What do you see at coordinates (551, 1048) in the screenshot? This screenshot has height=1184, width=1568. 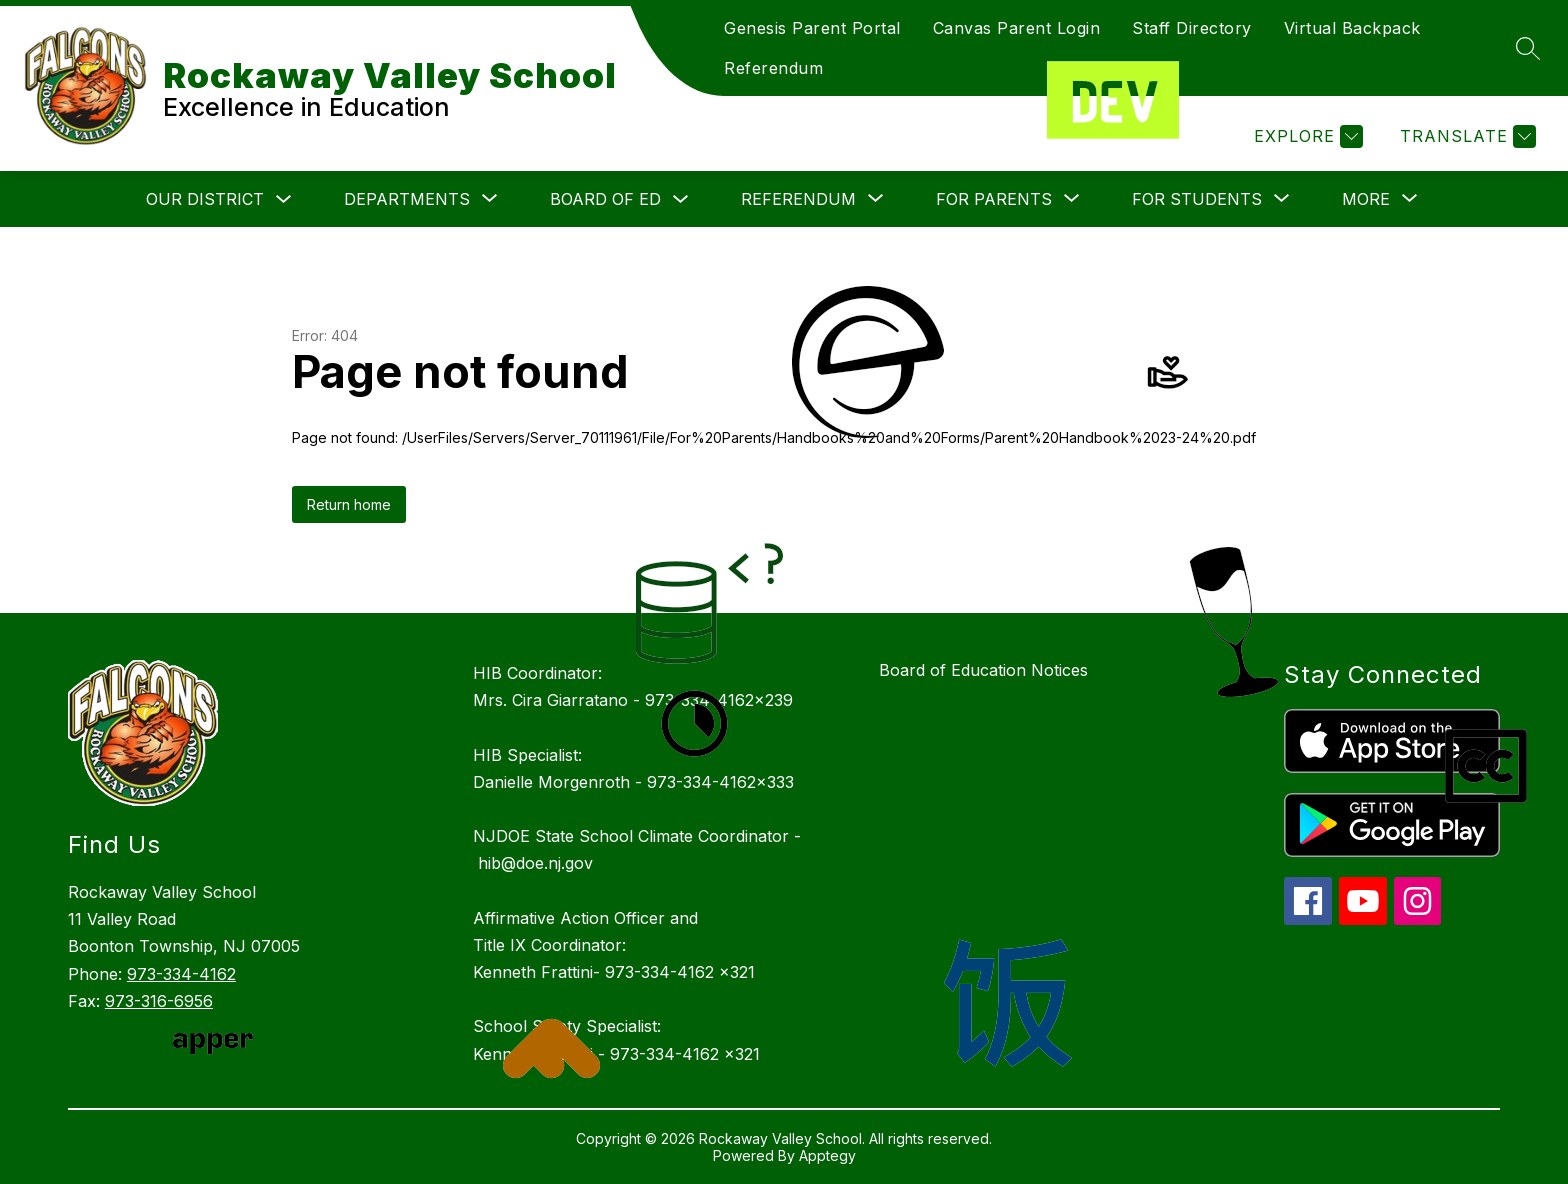 I see `open FontBase font management app` at bounding box center [551, 1048].